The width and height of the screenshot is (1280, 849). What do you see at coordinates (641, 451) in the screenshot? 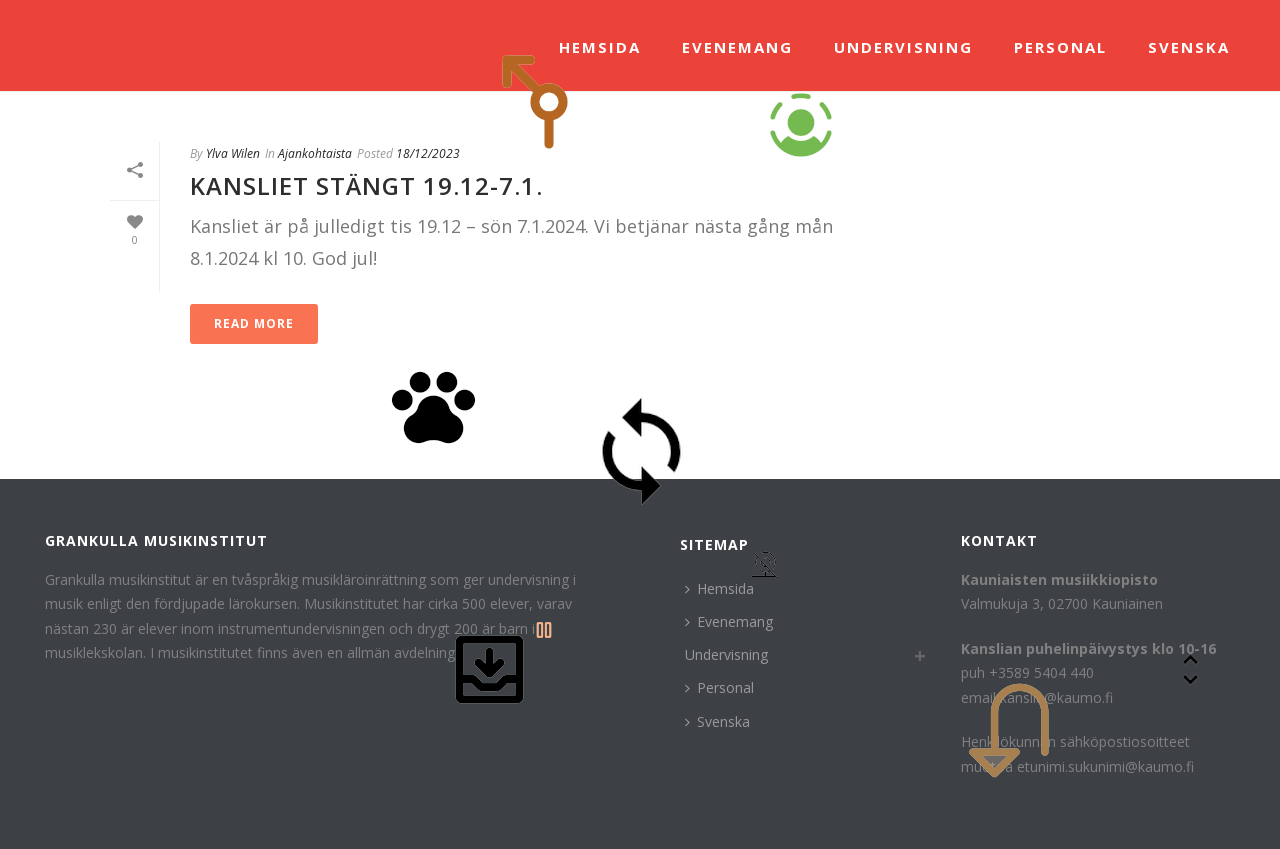
I see `sync data with cloud or server` at bounding box center [641, 451].